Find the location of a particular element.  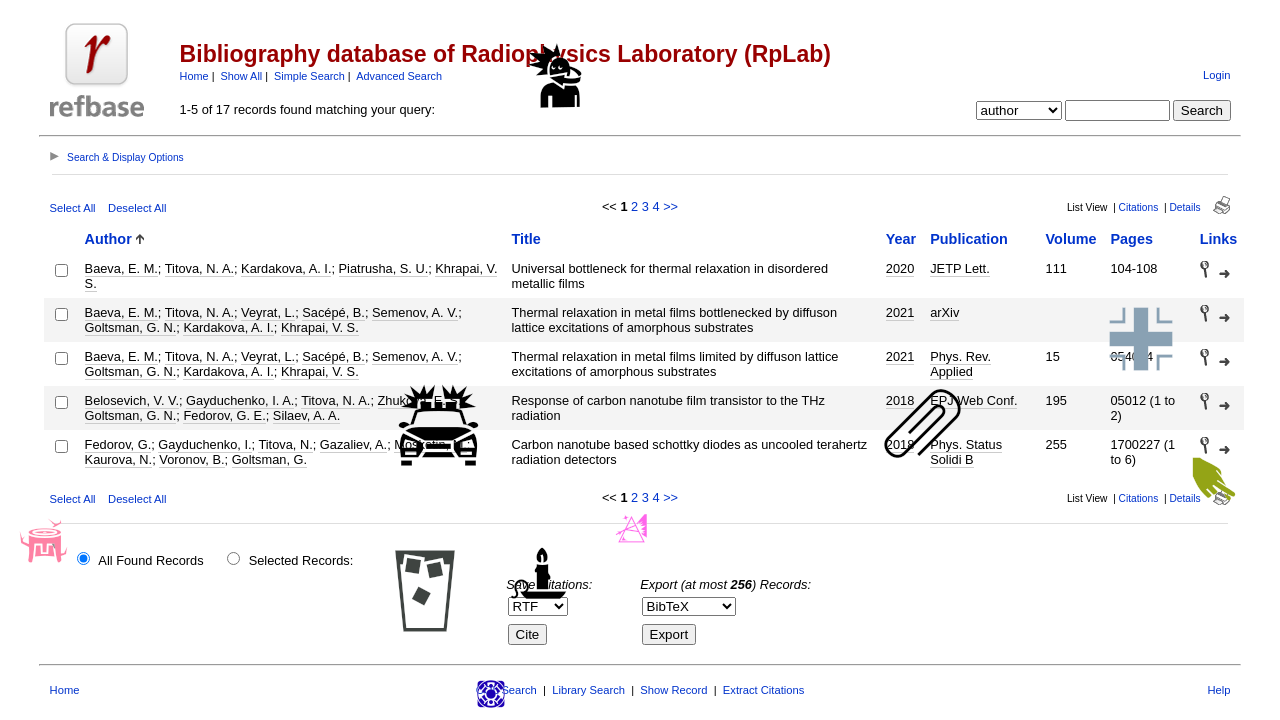

attach a file to your message is located at coordinates (922, 423).